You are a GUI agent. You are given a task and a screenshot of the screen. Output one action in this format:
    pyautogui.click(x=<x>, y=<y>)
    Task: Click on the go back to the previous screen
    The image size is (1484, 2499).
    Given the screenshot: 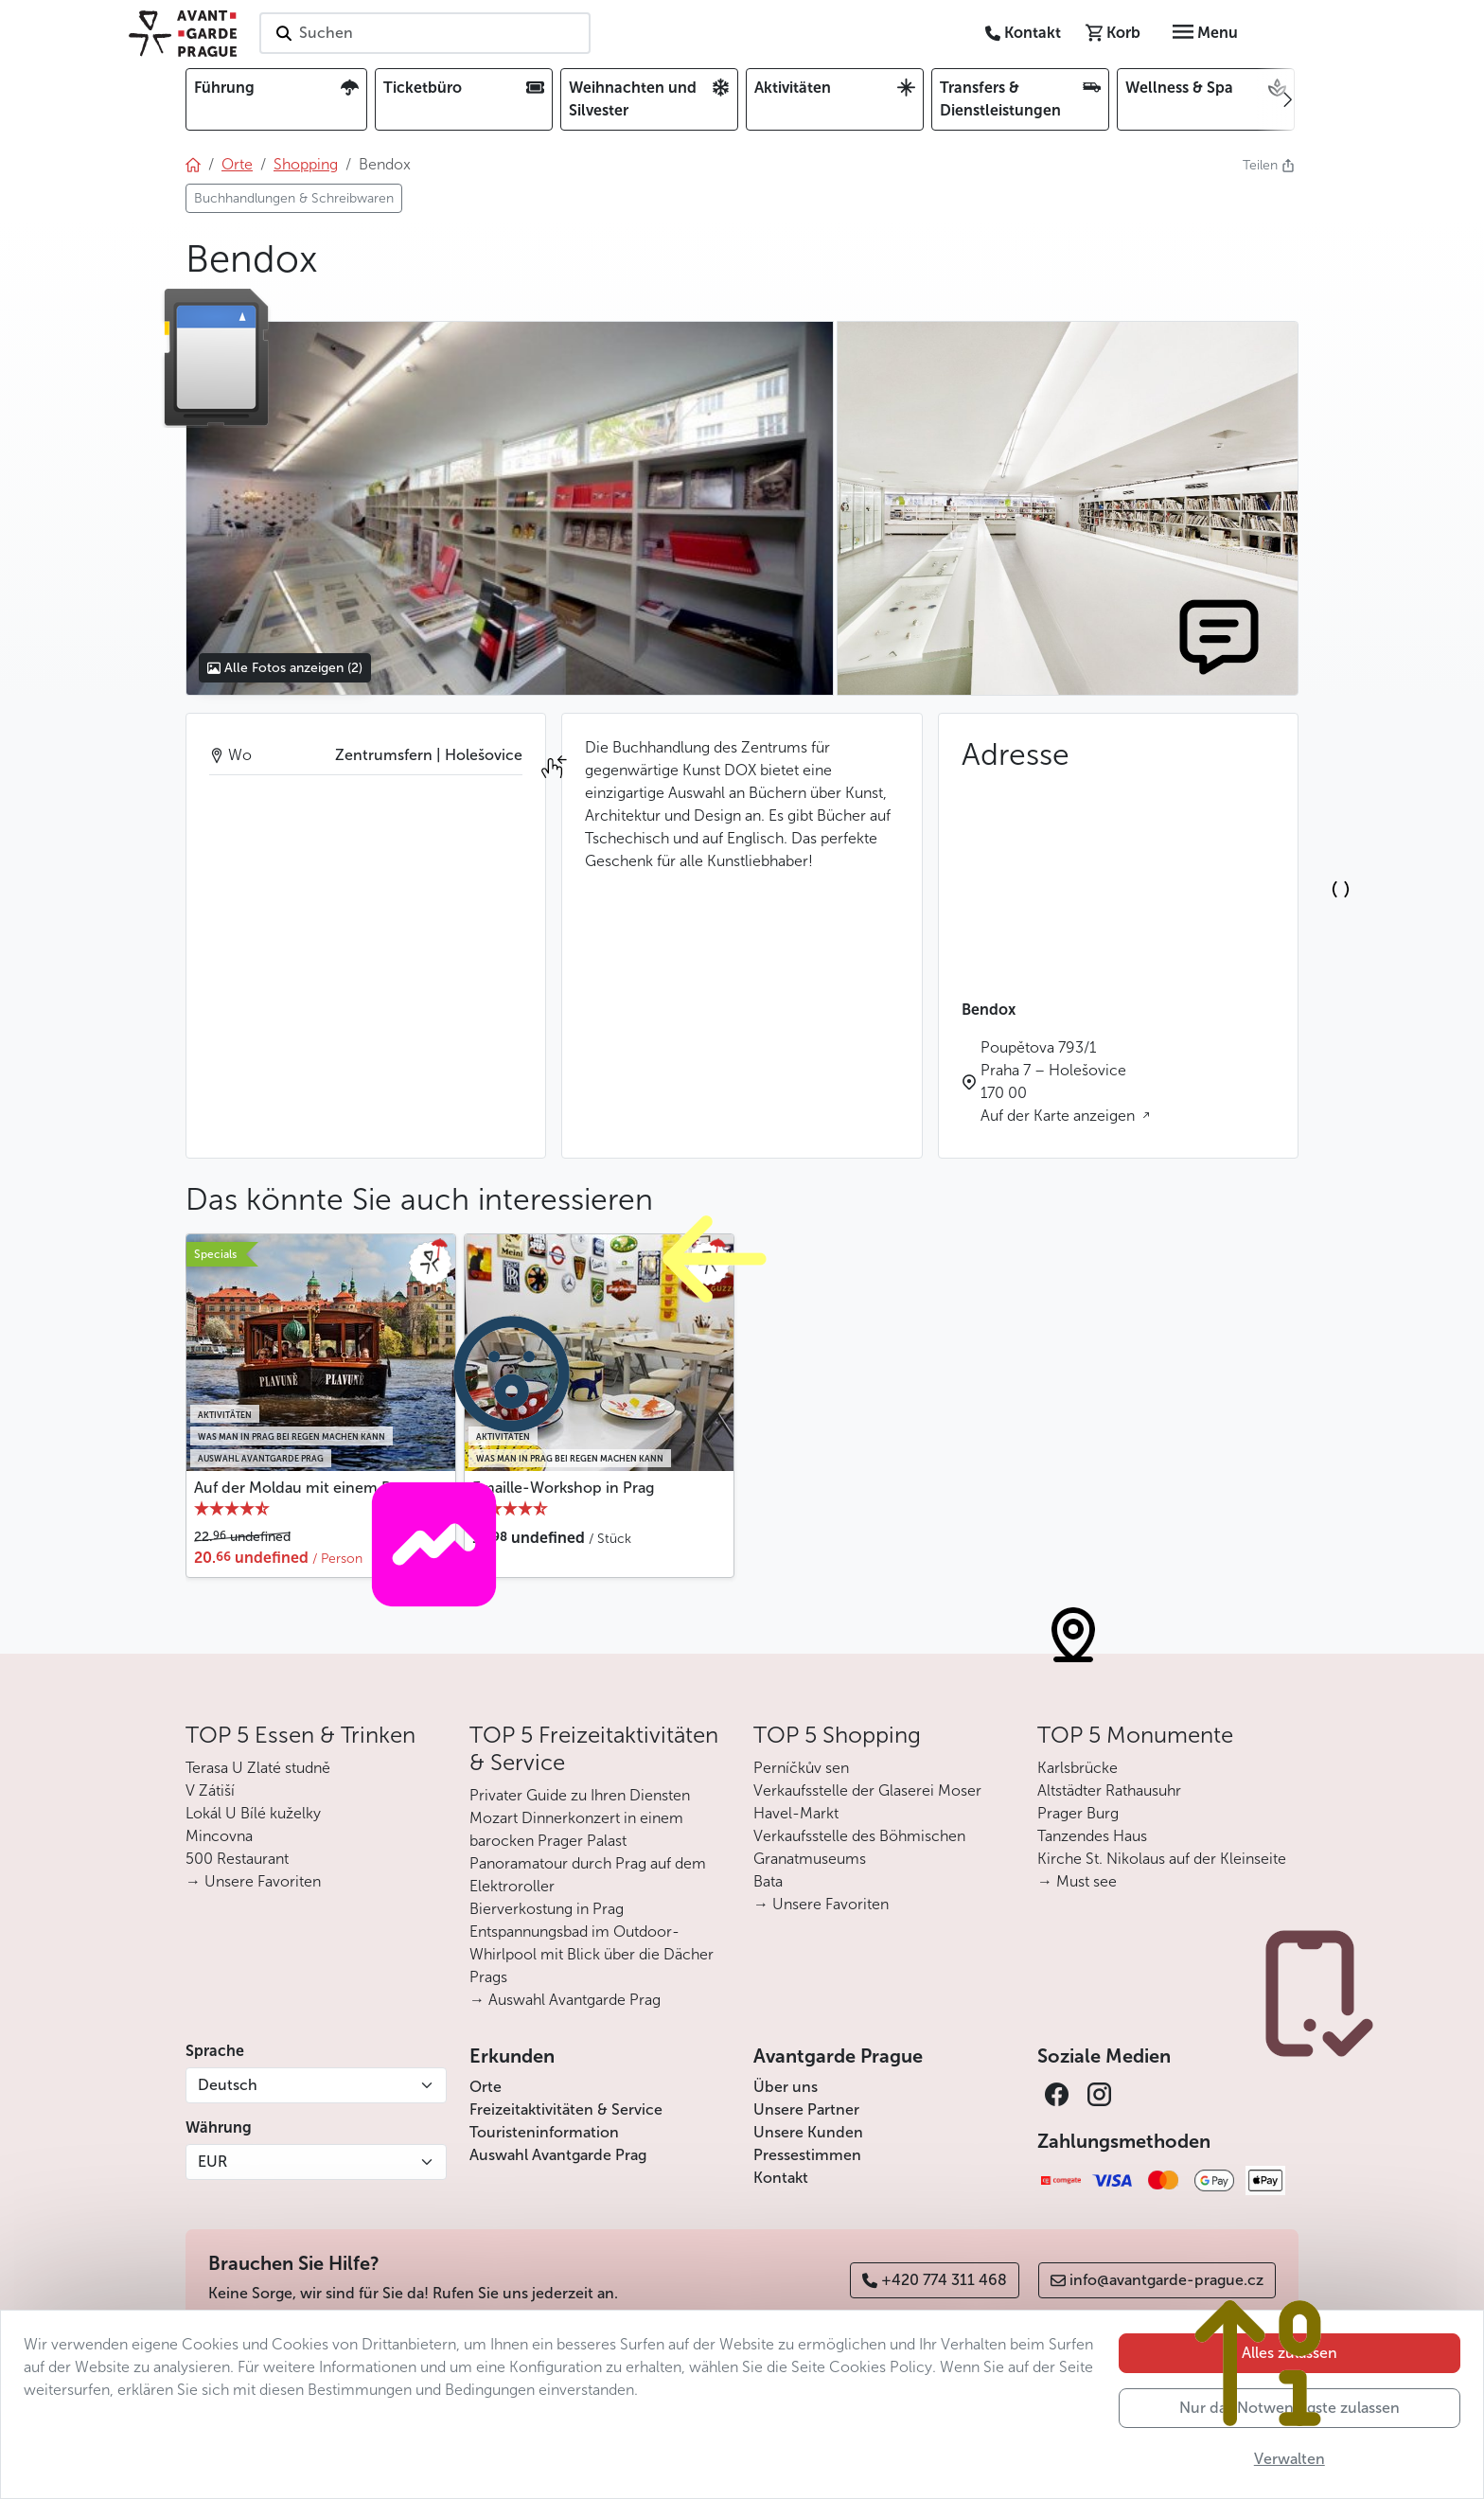 What is the action you would take?
    pyautogui.click(x=715, y=1259)
    